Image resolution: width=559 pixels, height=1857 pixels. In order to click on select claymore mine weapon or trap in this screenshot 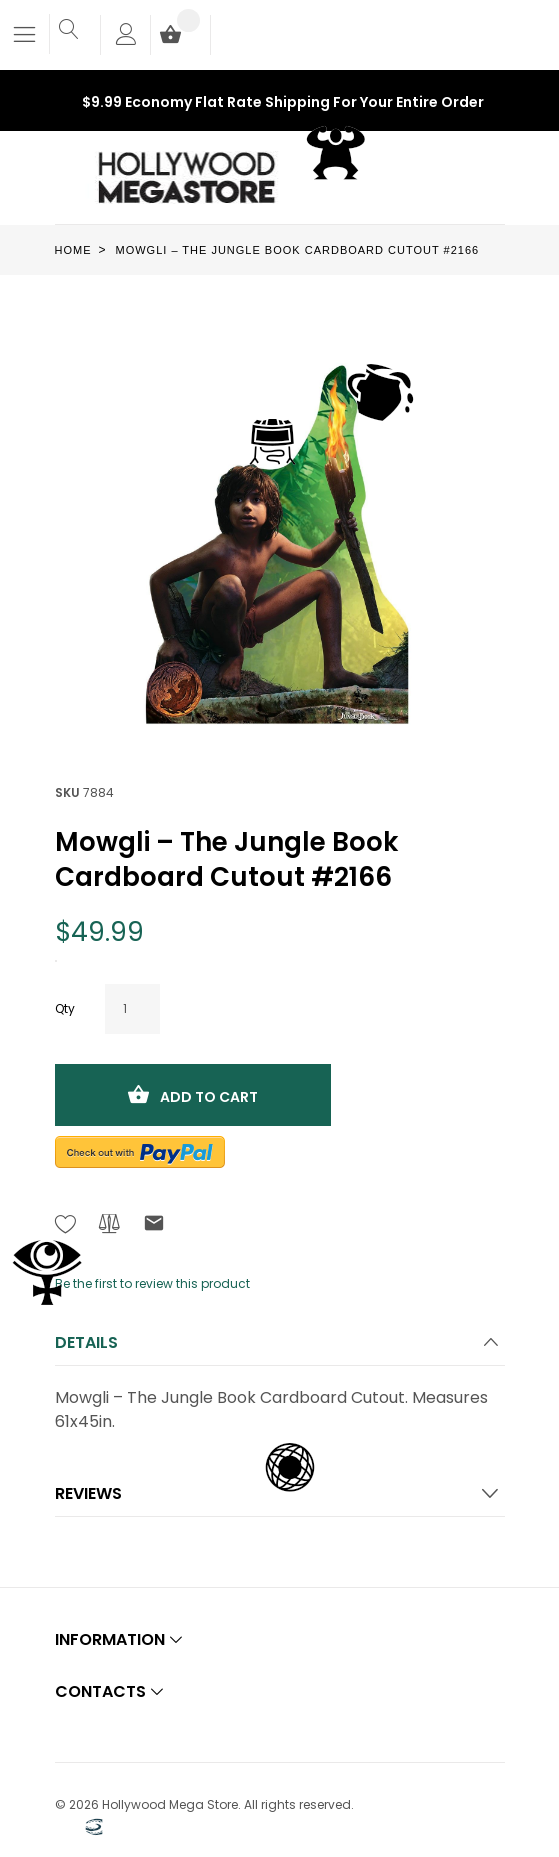, I will do `click(272, 441)`.